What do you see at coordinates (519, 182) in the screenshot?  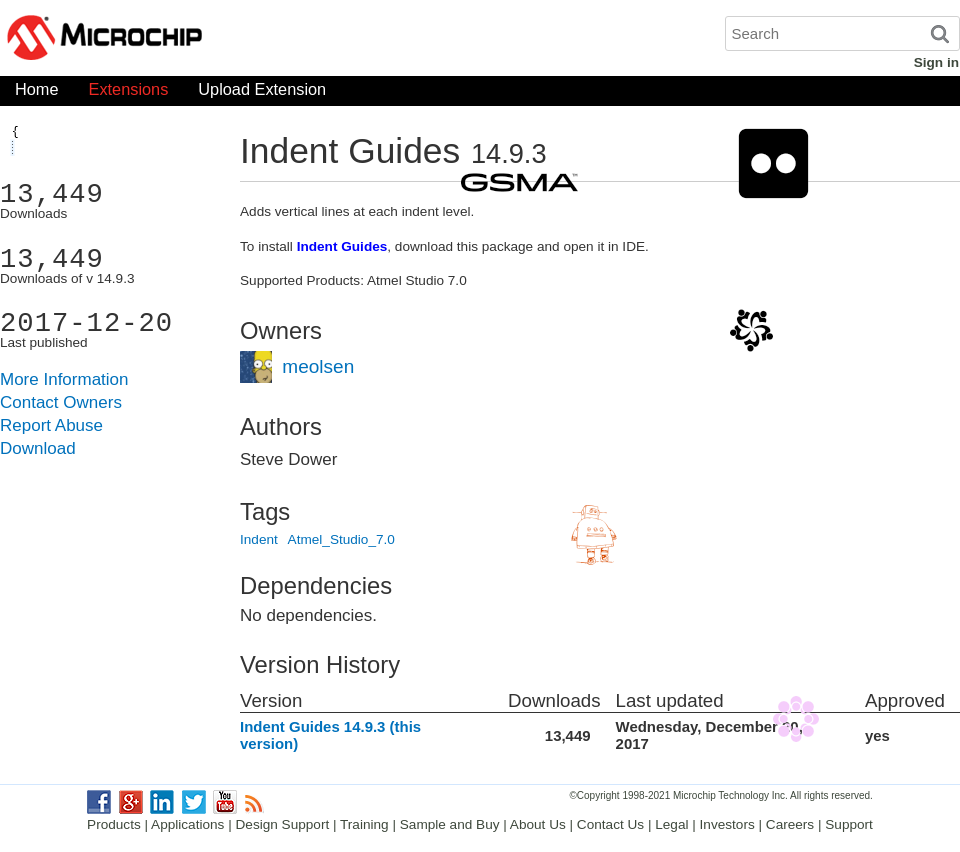 I see `GSMA organization logo` at bounding box center [519, 182].